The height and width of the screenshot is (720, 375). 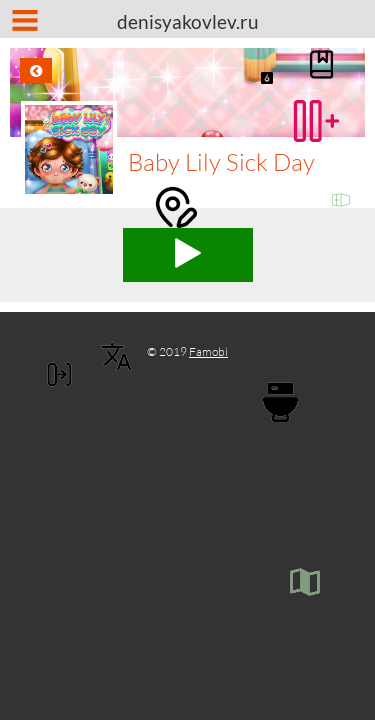 What do you see at coordinates (321, 64) in the screenshot?
I see `view your bookmarked items` at bounding box center [321, 64].